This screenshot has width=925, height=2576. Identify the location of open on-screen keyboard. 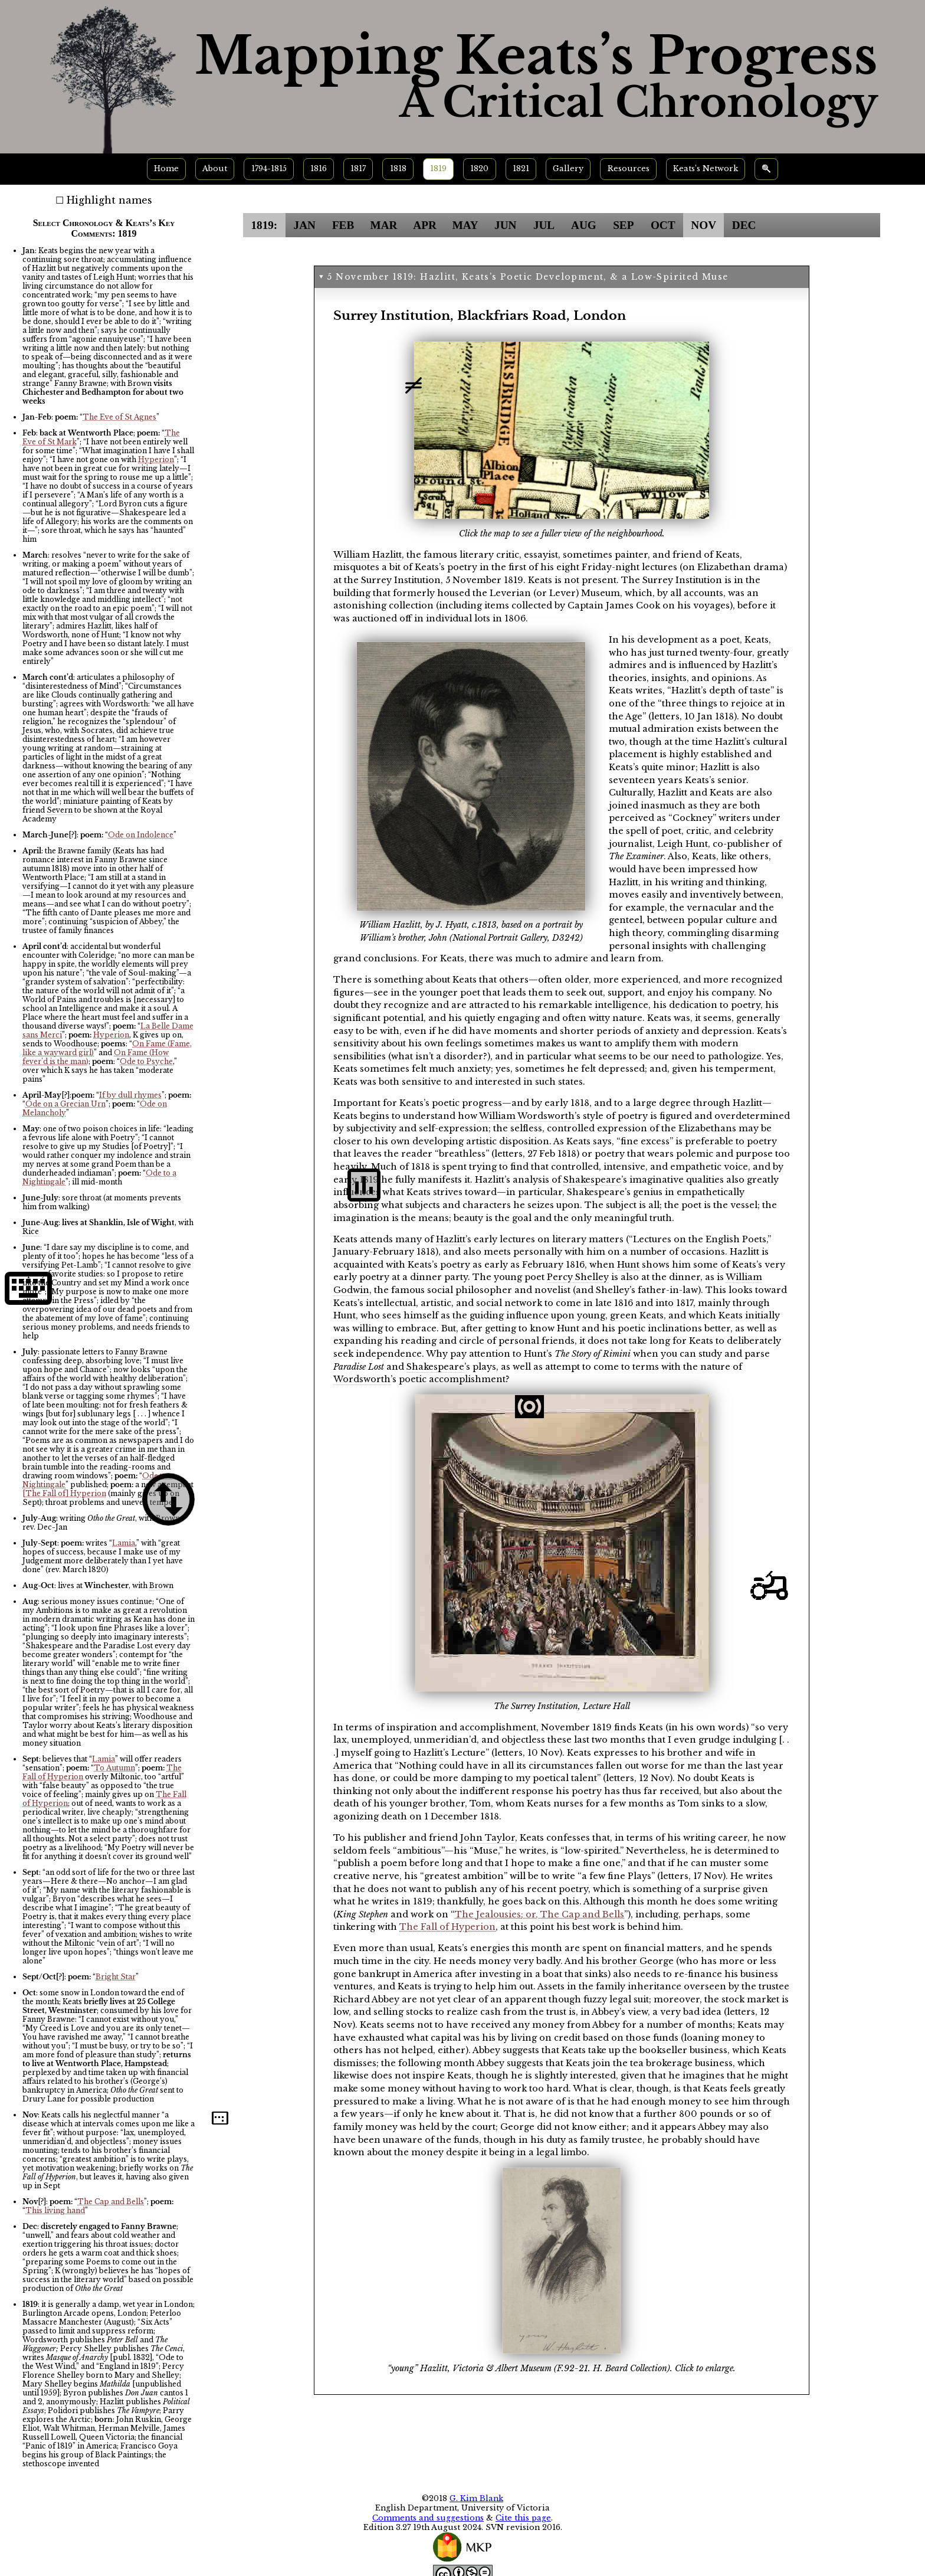
(28, 1288).